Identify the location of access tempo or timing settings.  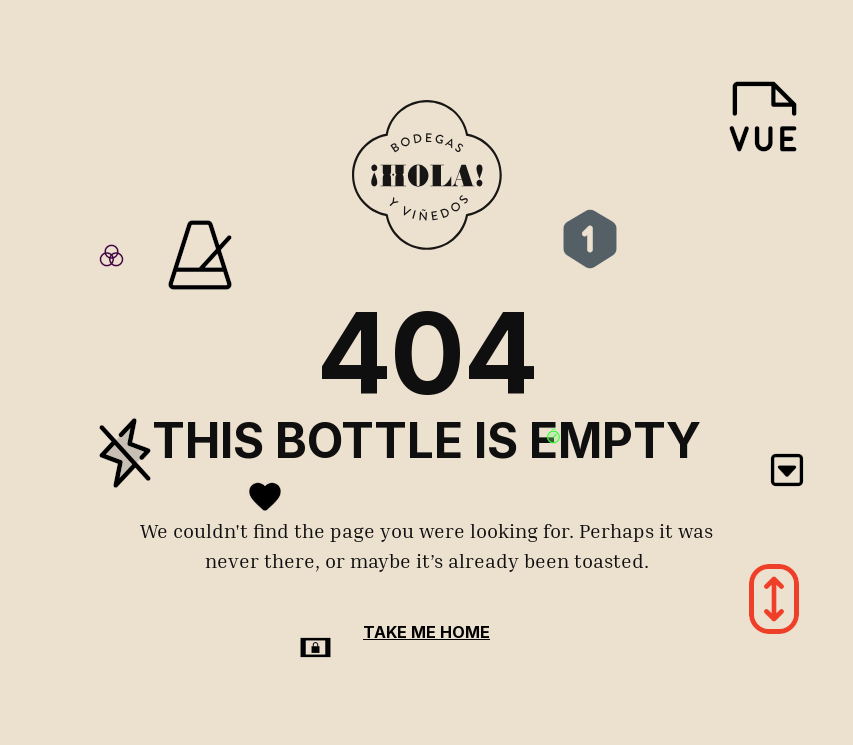
(200, 255).